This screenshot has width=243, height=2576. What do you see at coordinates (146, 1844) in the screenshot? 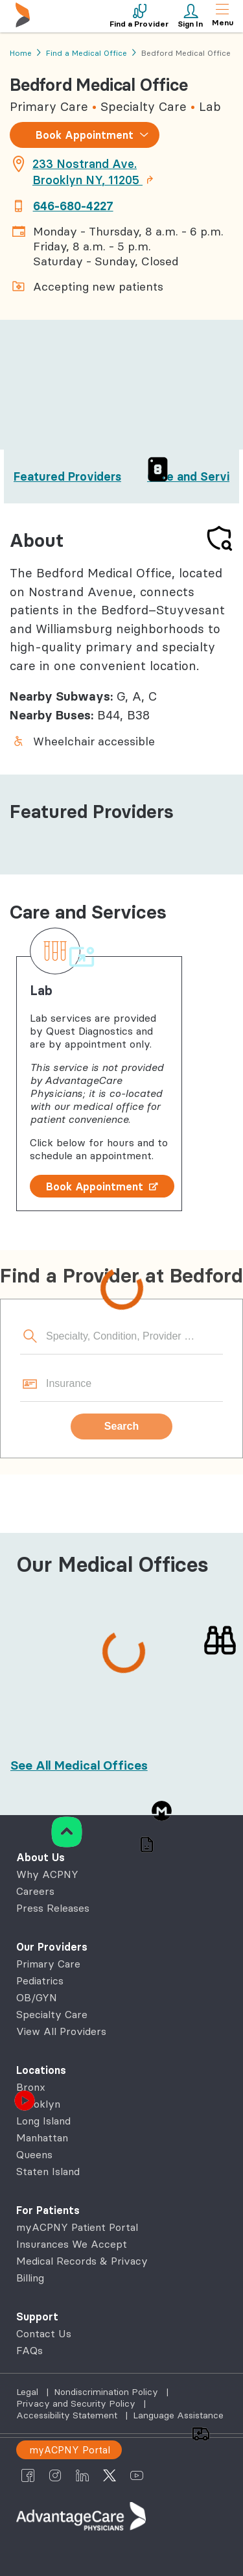
I see `view a friendly or positive document` at bounding box center [146, 1844].